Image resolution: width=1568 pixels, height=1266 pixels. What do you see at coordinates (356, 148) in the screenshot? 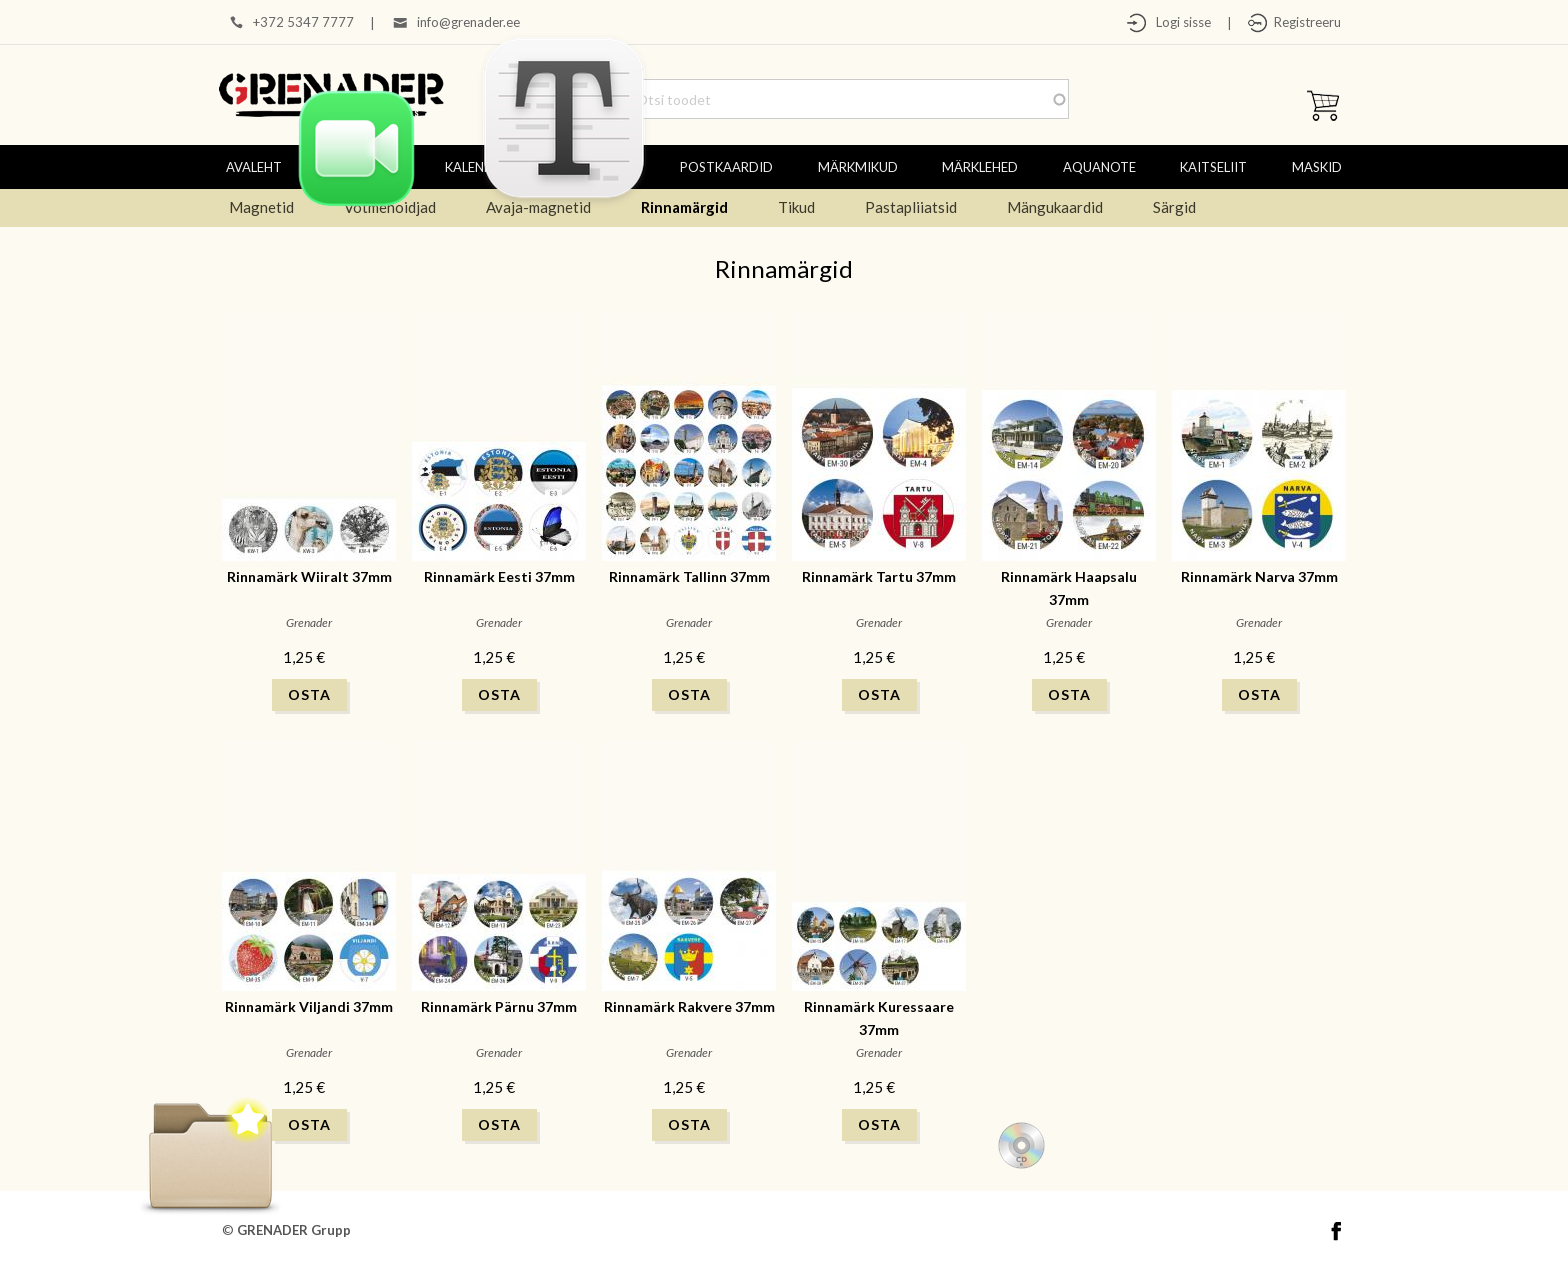
I see `open video player application` at bounding box center [356, 148].